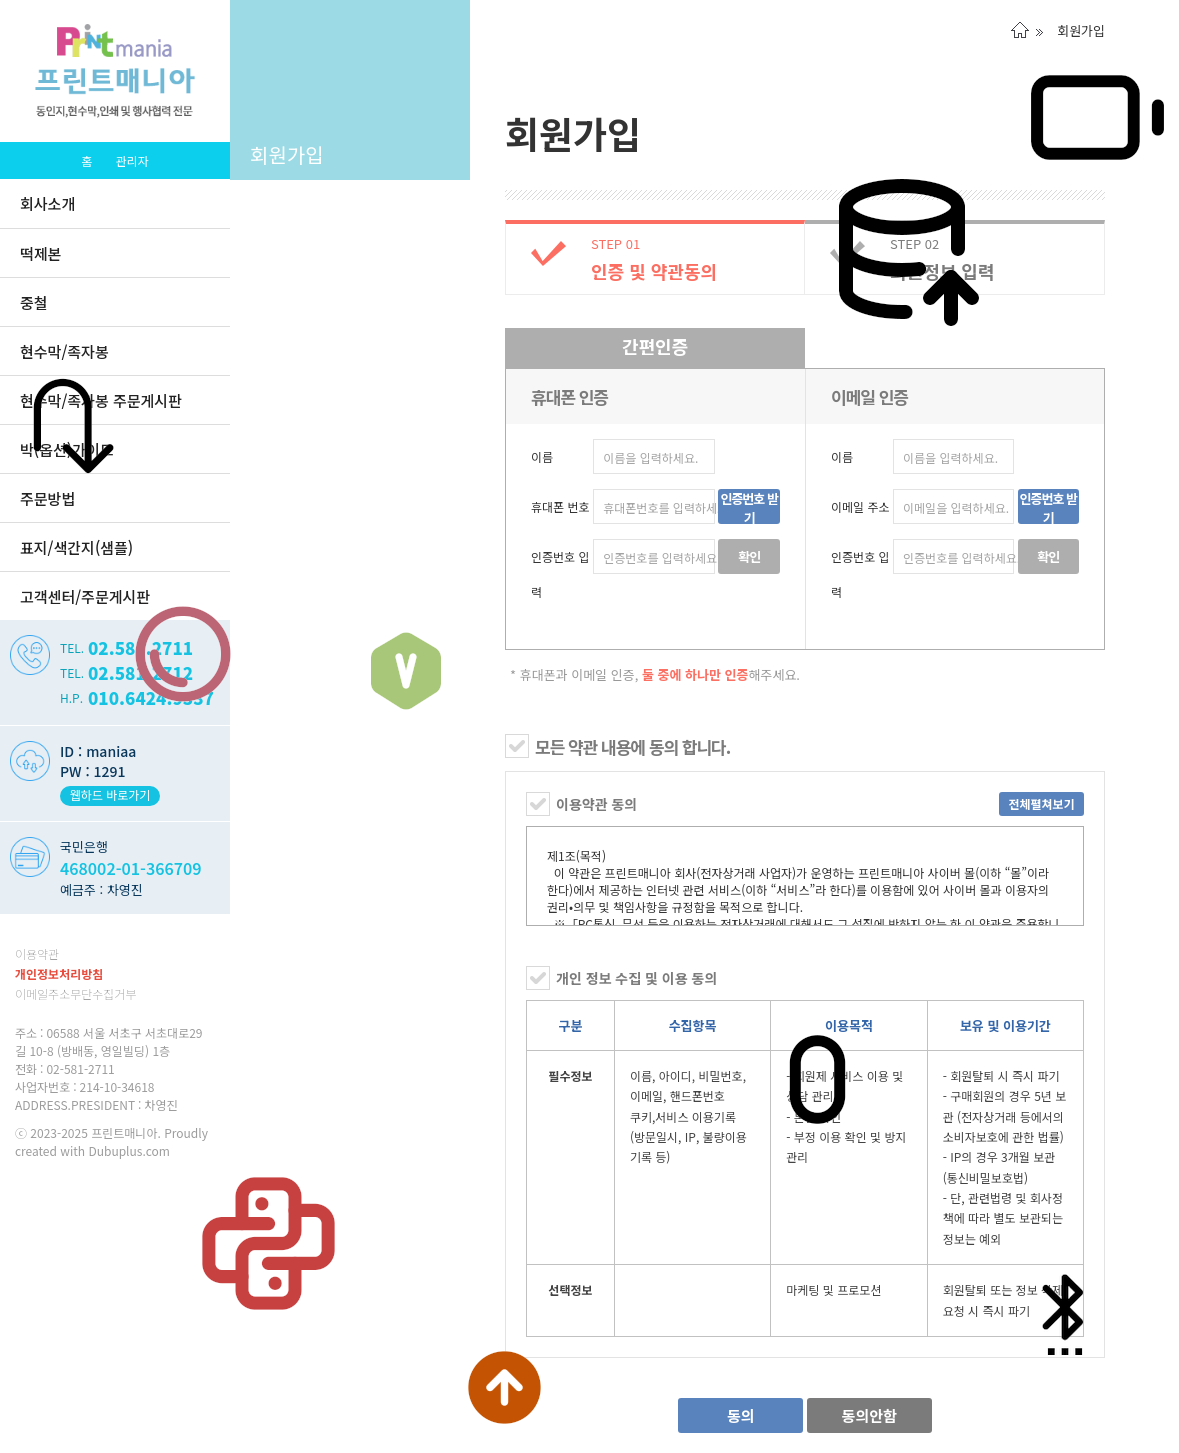 The image size is (1179, 1453). Describe the element at coordinates (1097, 117) in the screenshot. I see `indicates current battery level` at that location.